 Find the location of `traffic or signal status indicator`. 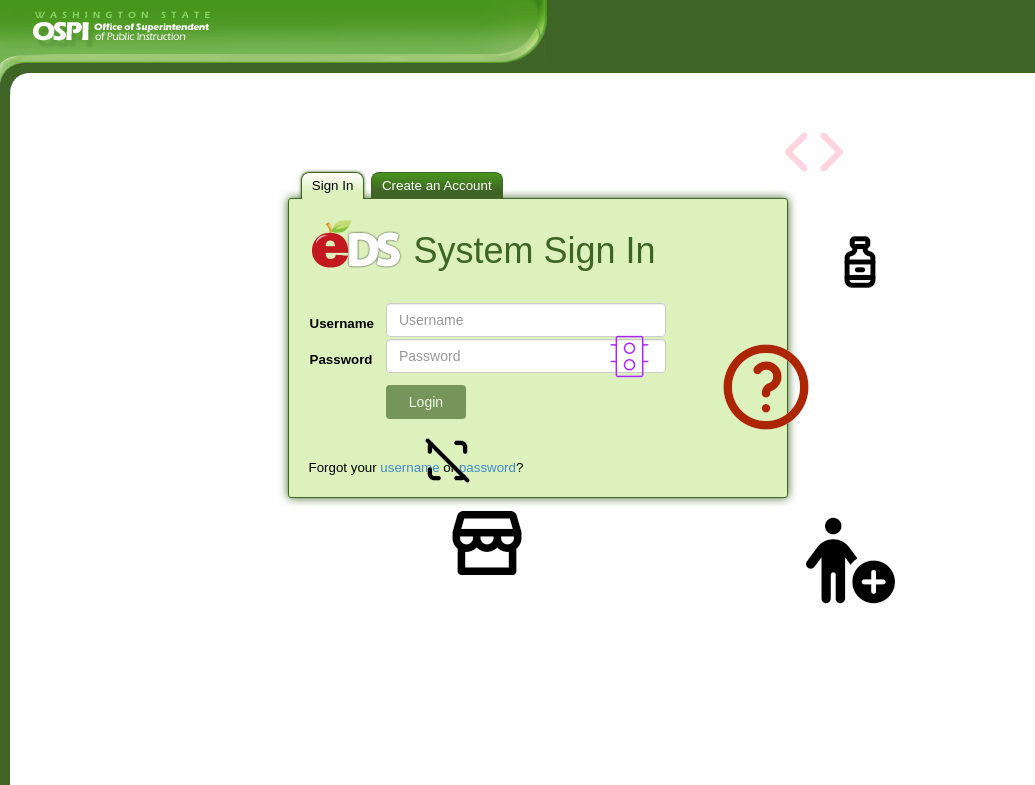

traffic or signal status indicator is located at coordinates (629, 356).